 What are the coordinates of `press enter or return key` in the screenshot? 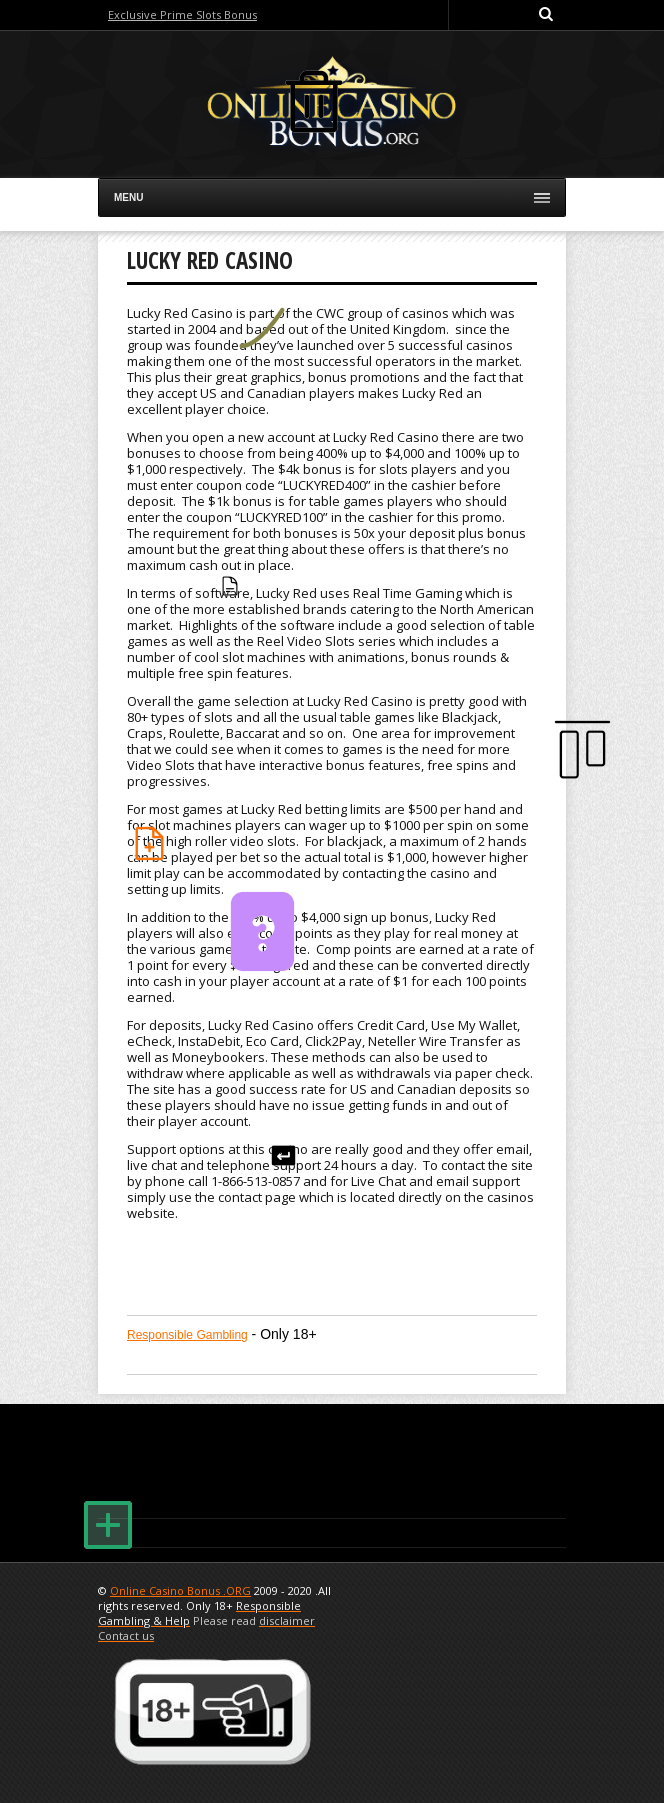 It's located at (283, 1155).